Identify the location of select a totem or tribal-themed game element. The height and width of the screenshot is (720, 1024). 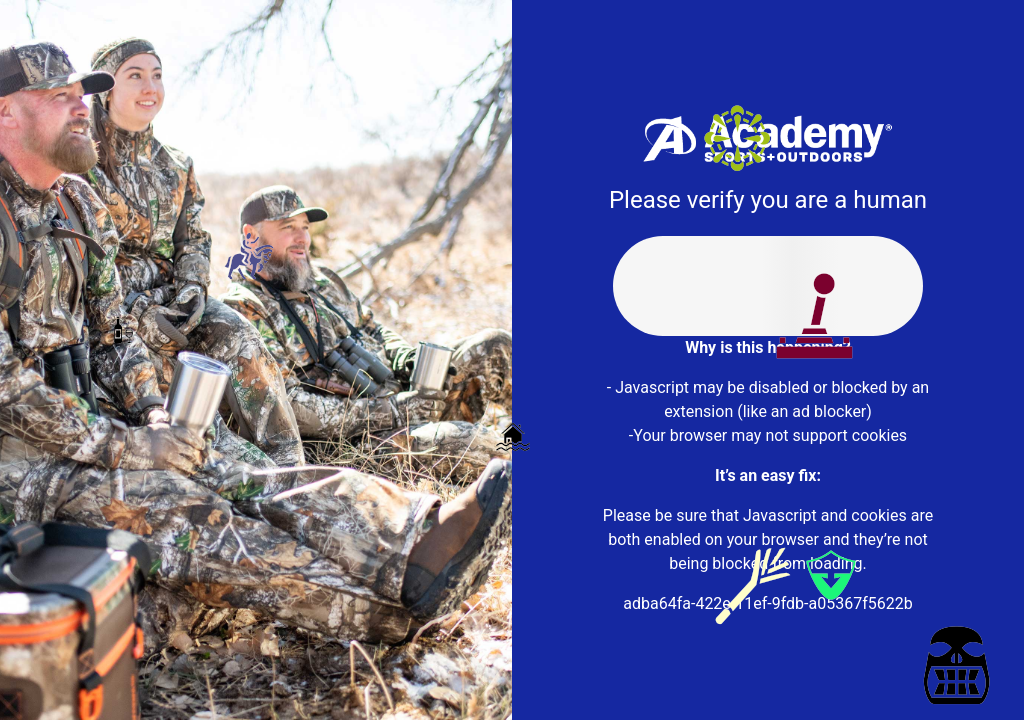
(957, 665).